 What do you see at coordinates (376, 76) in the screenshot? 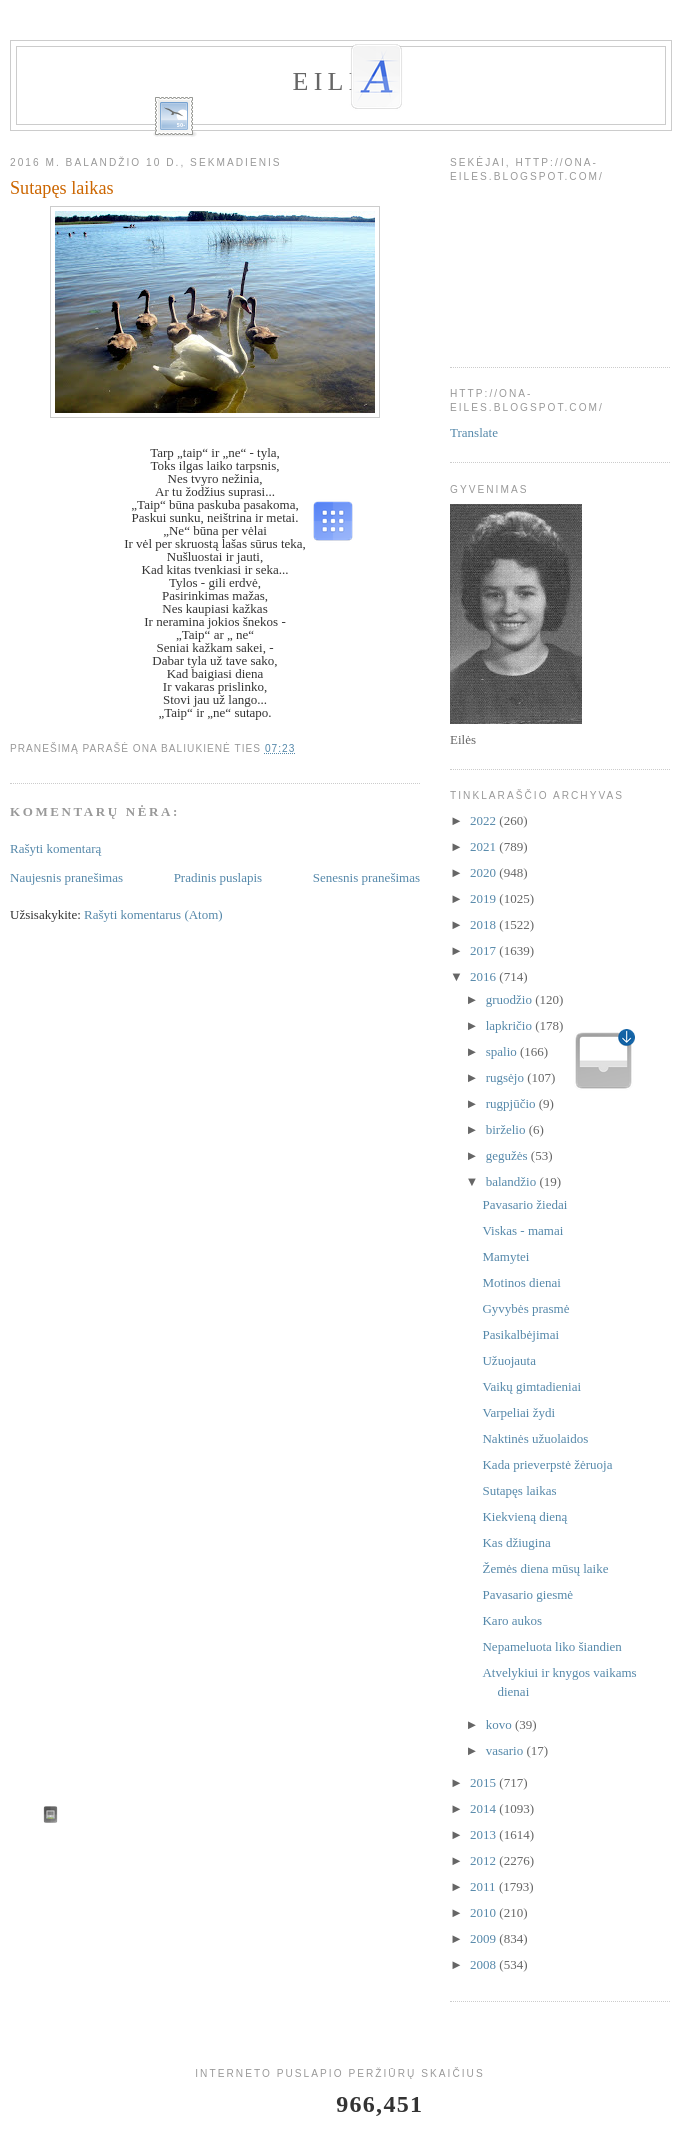
I see `open a font file` at bounding box center [376, 76].